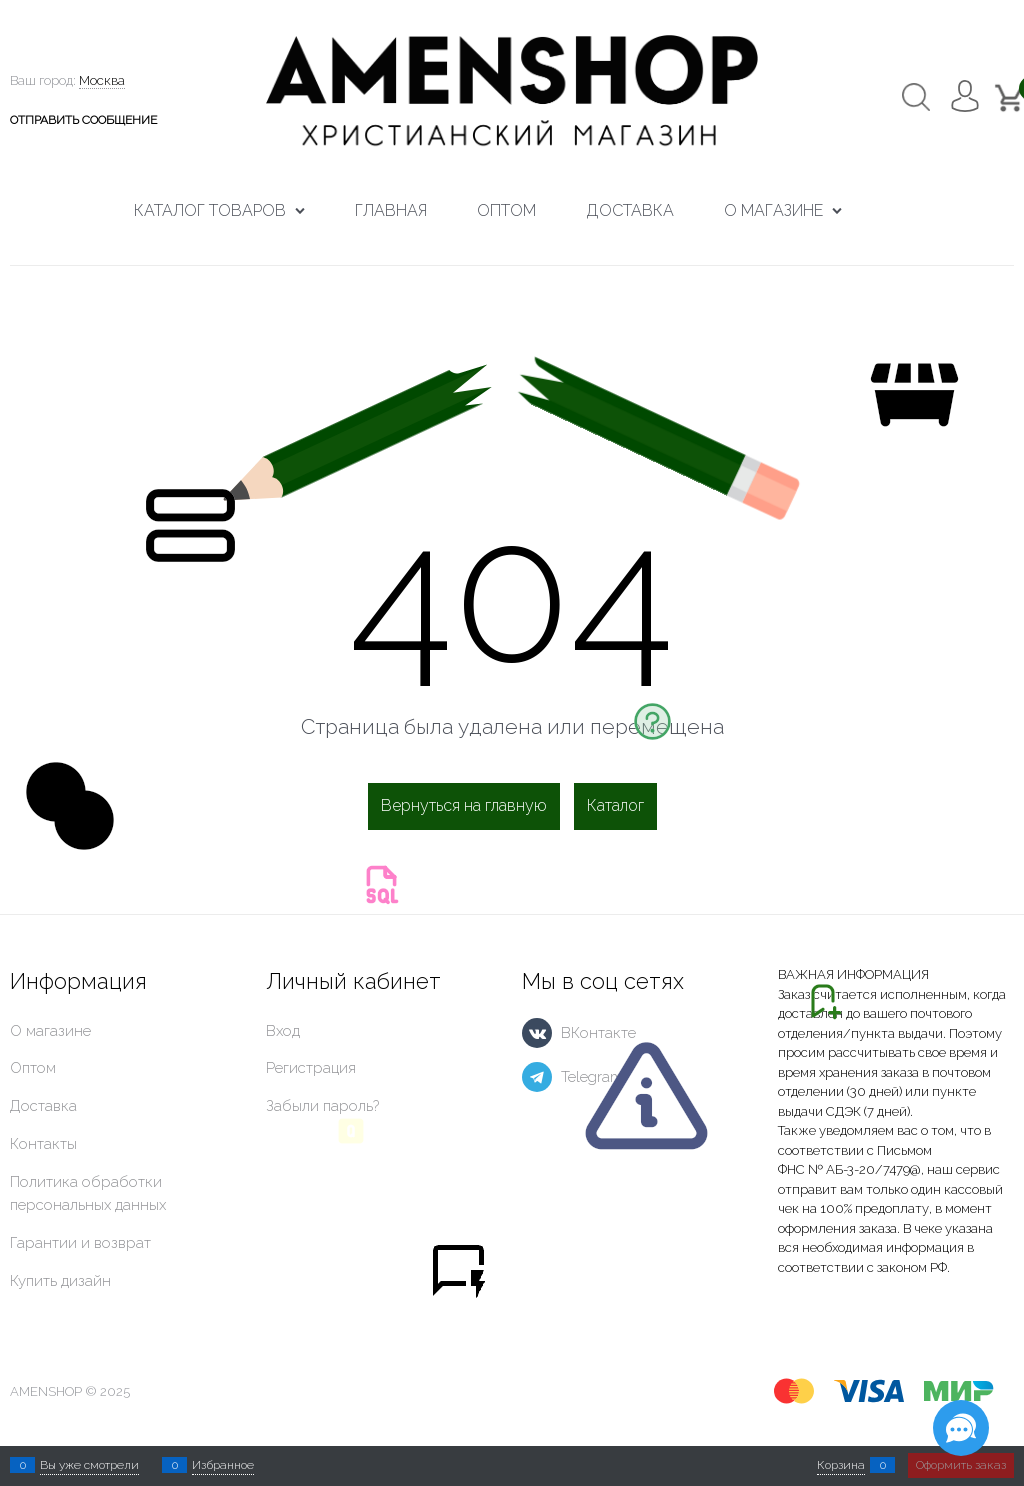  What do you see at coordinates (823, 1001) in the screenshot?
I see `add a new bookmark` at bounding box center [823, 1001].